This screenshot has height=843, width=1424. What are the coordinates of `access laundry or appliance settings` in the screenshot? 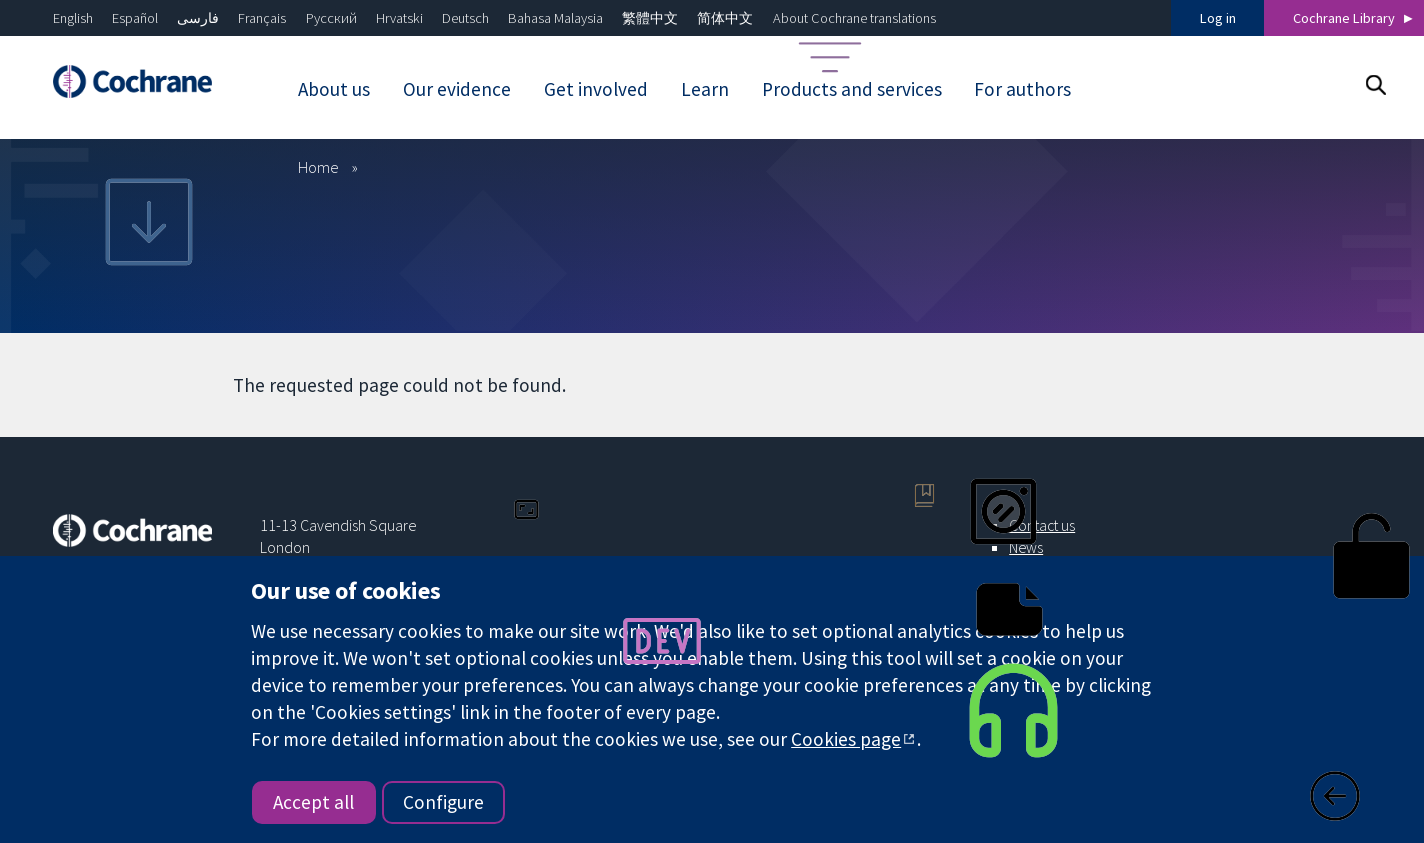 It's located at (1003, 511).